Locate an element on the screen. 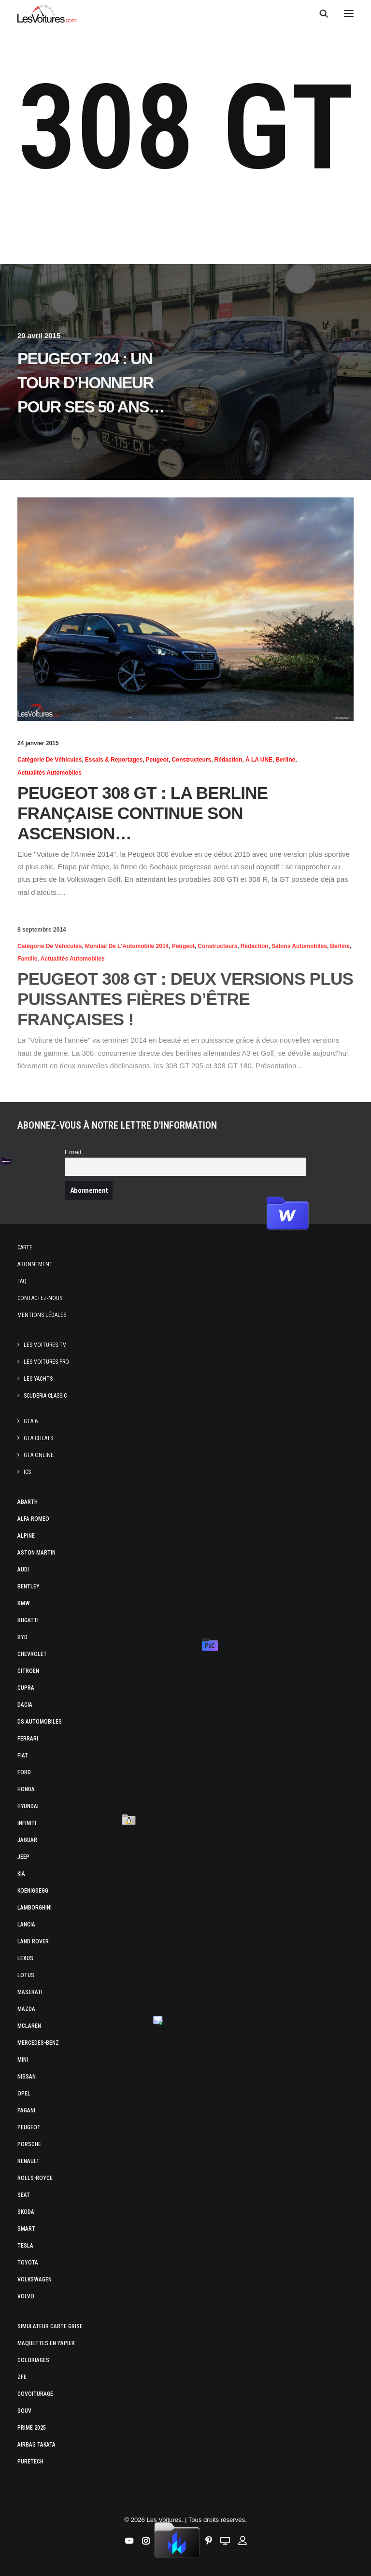  open linux files folder is located at coordinates (128, 1820).